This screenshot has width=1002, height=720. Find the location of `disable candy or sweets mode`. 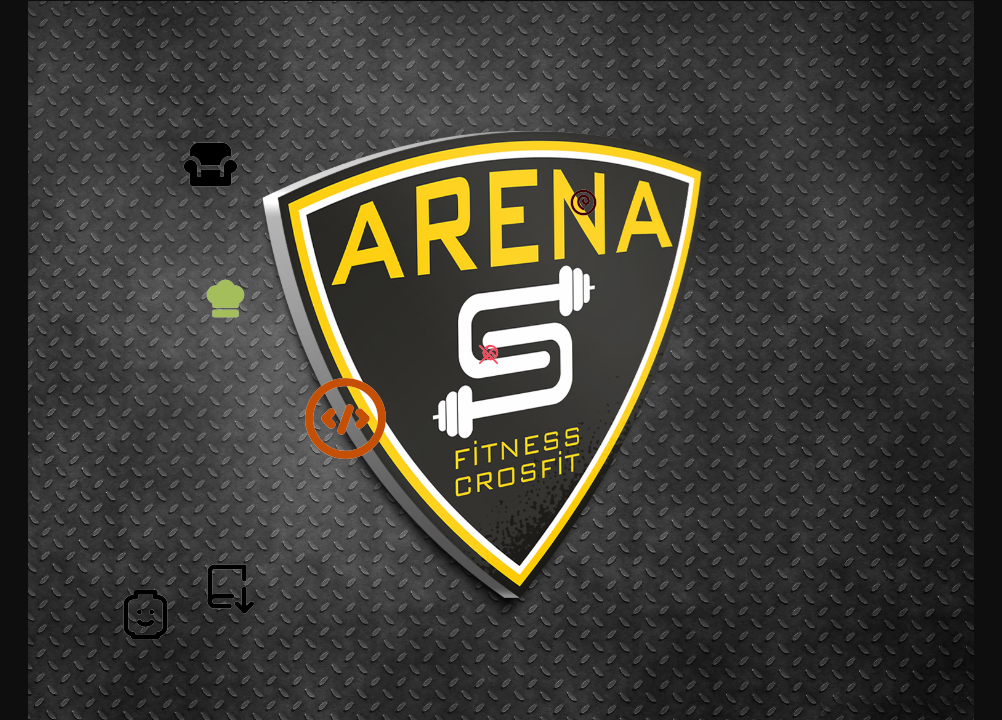

disable candy or sweets mode is located at coordinates (488, 354).